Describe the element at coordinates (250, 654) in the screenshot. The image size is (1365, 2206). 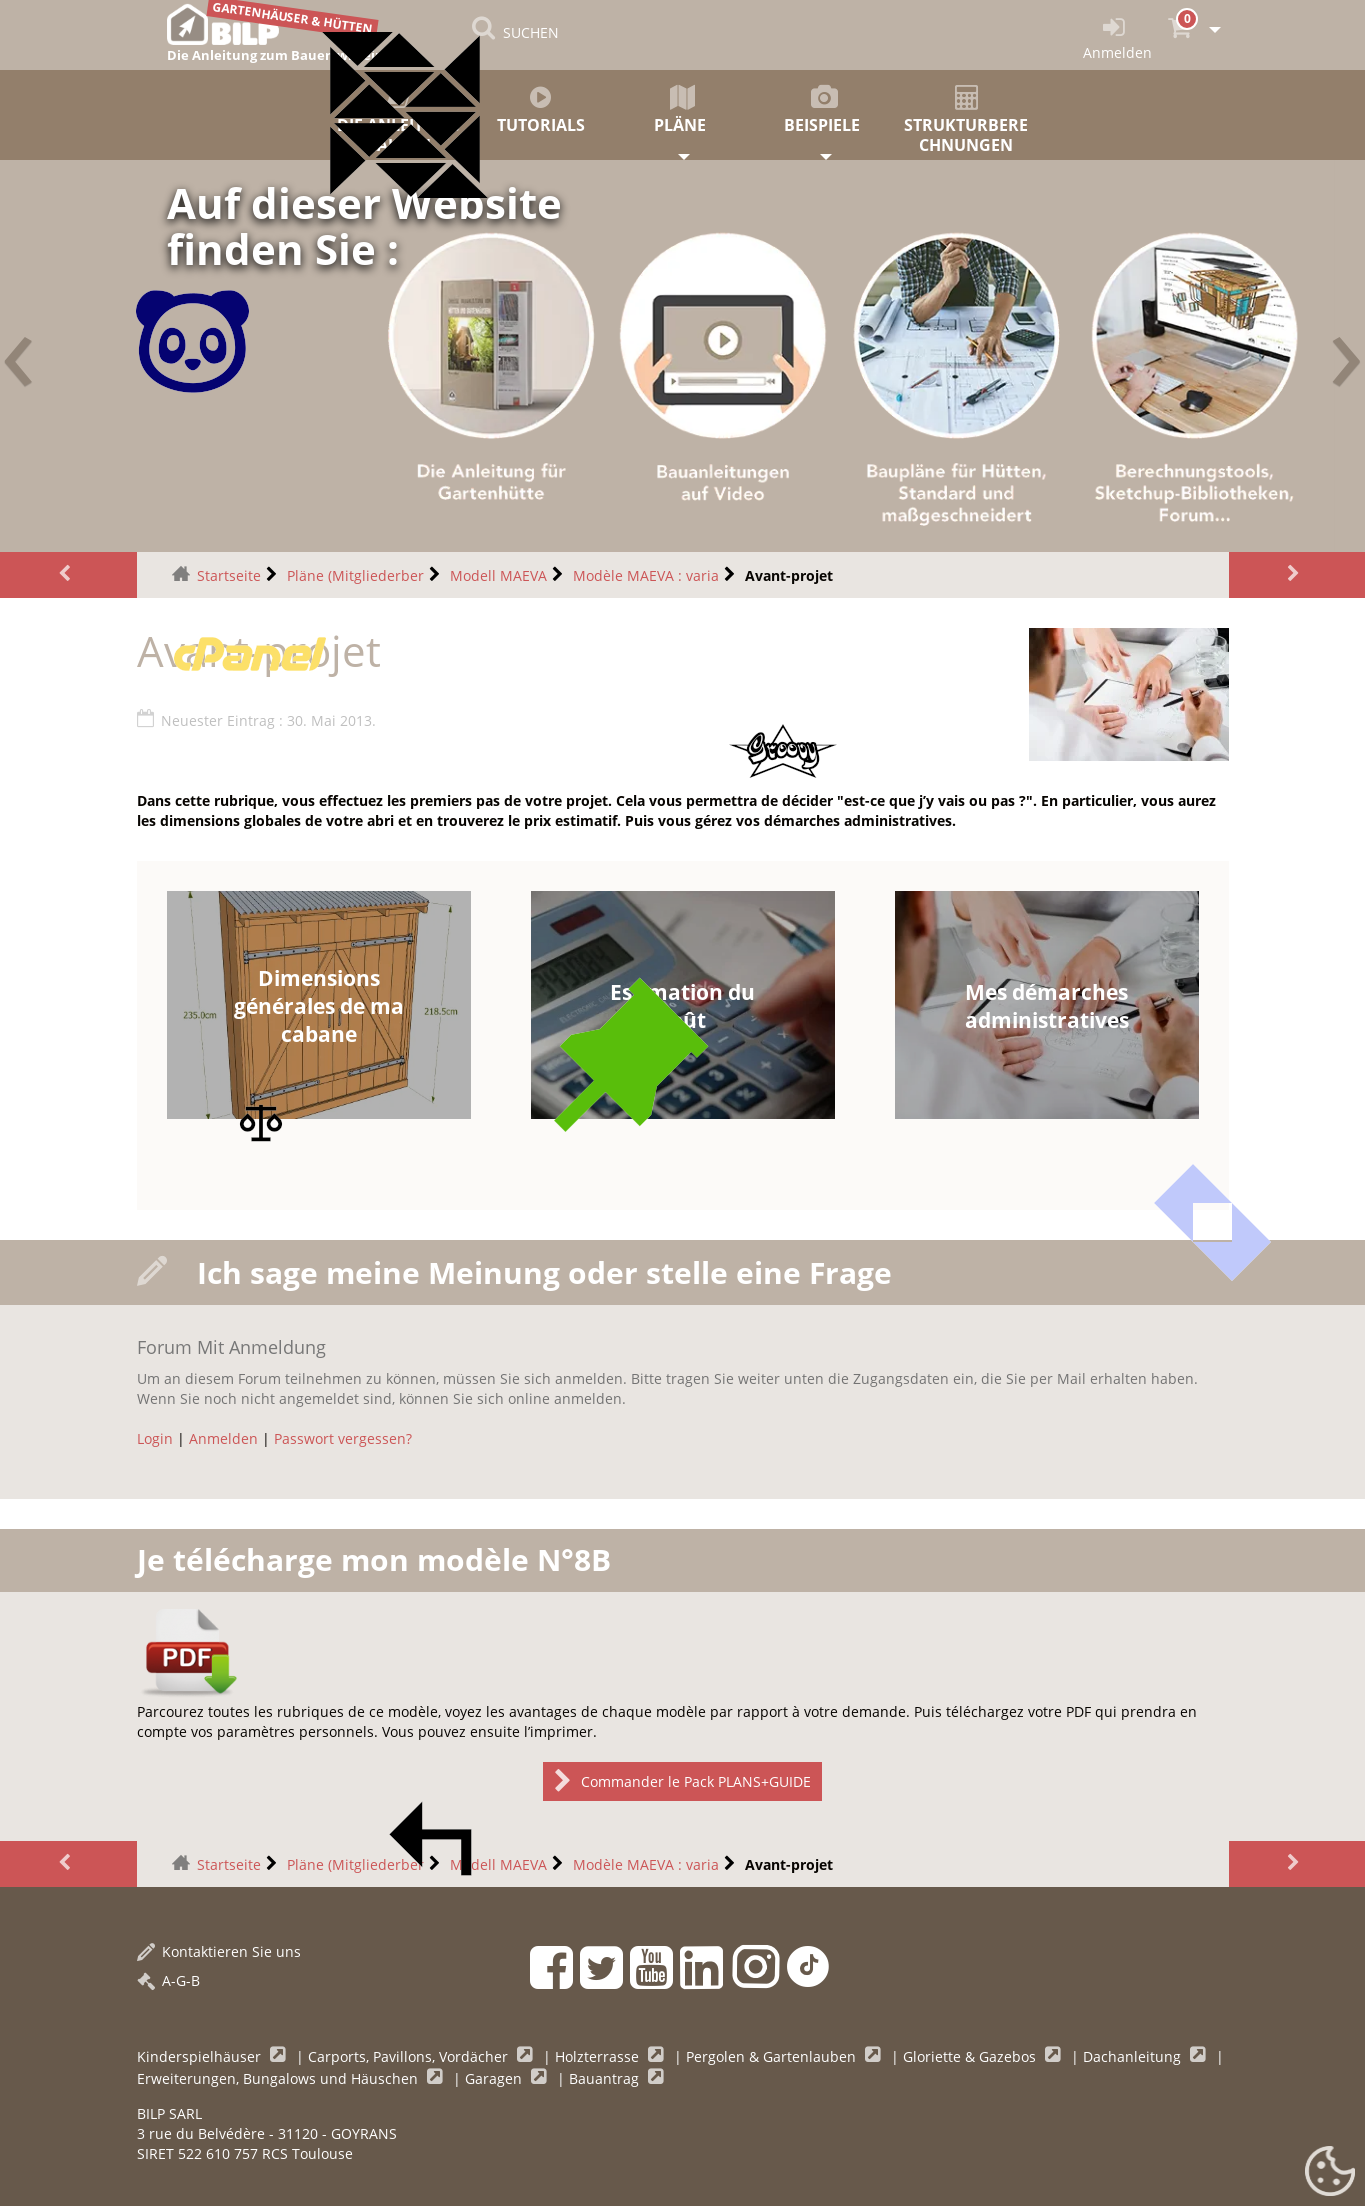
I see `access cPanel web hosting control panel` at that location.